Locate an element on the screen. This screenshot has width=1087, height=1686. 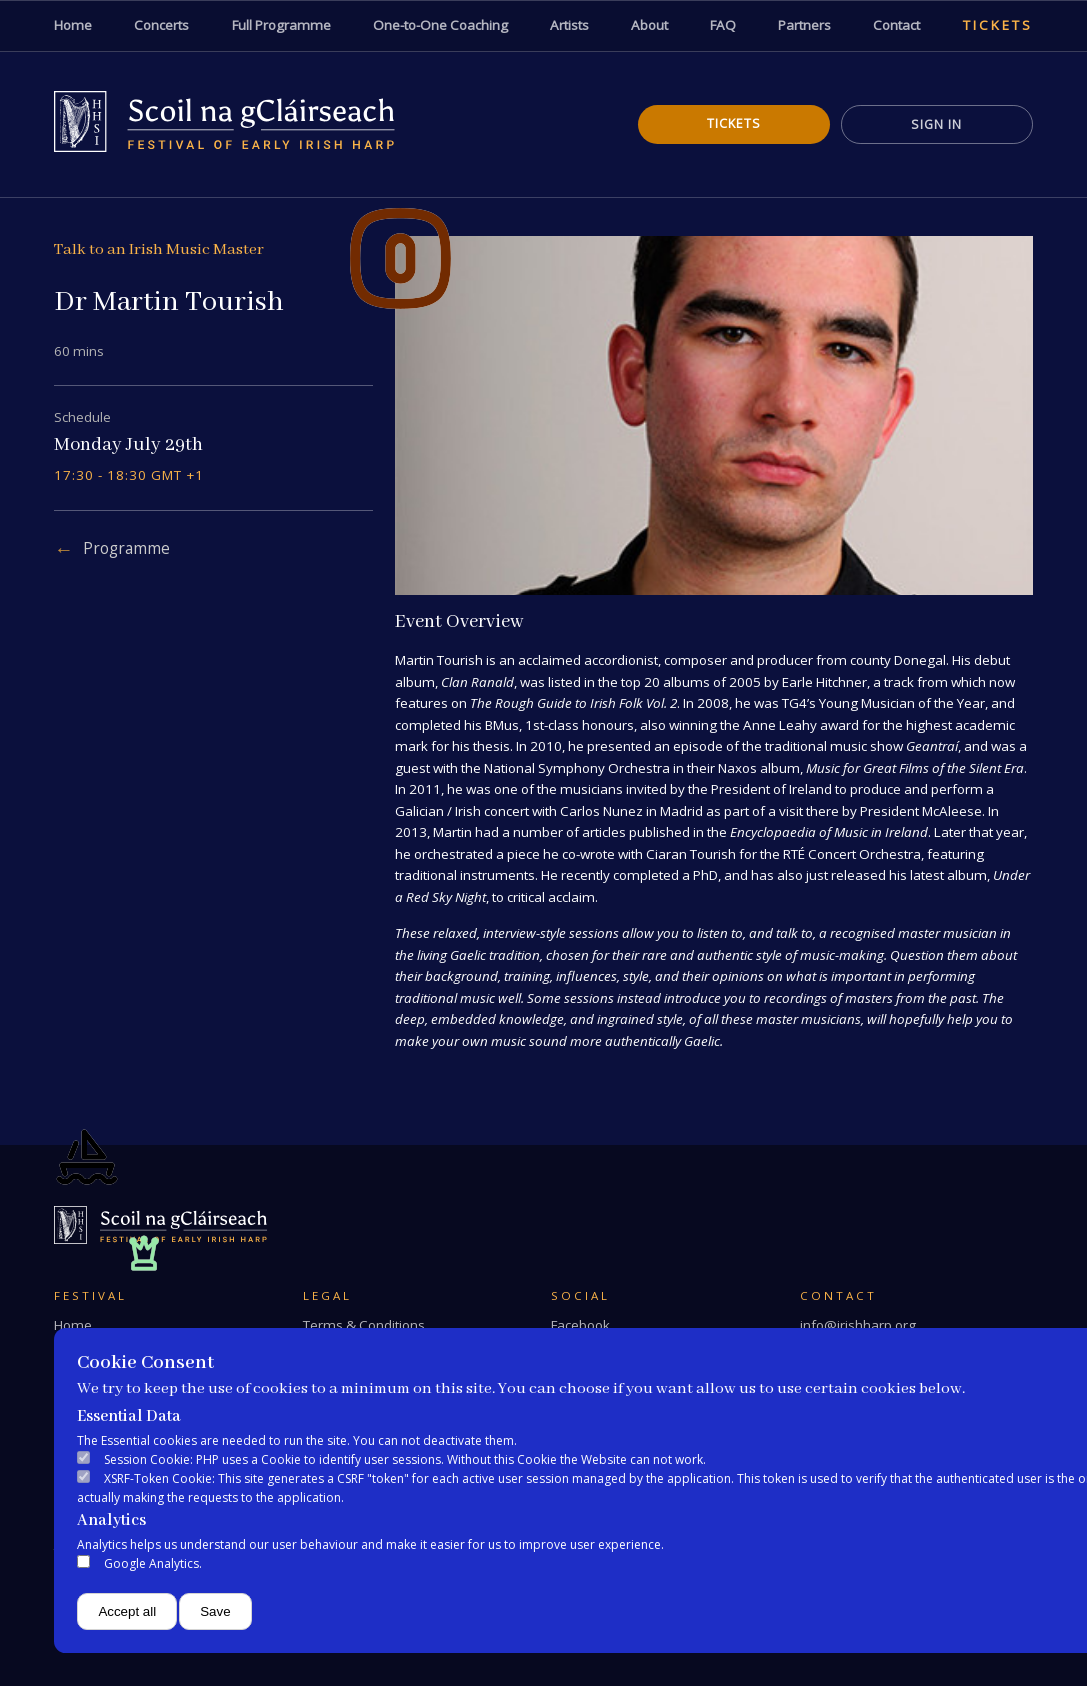
access sailing or boating features is located at coordinates (87, 1157).